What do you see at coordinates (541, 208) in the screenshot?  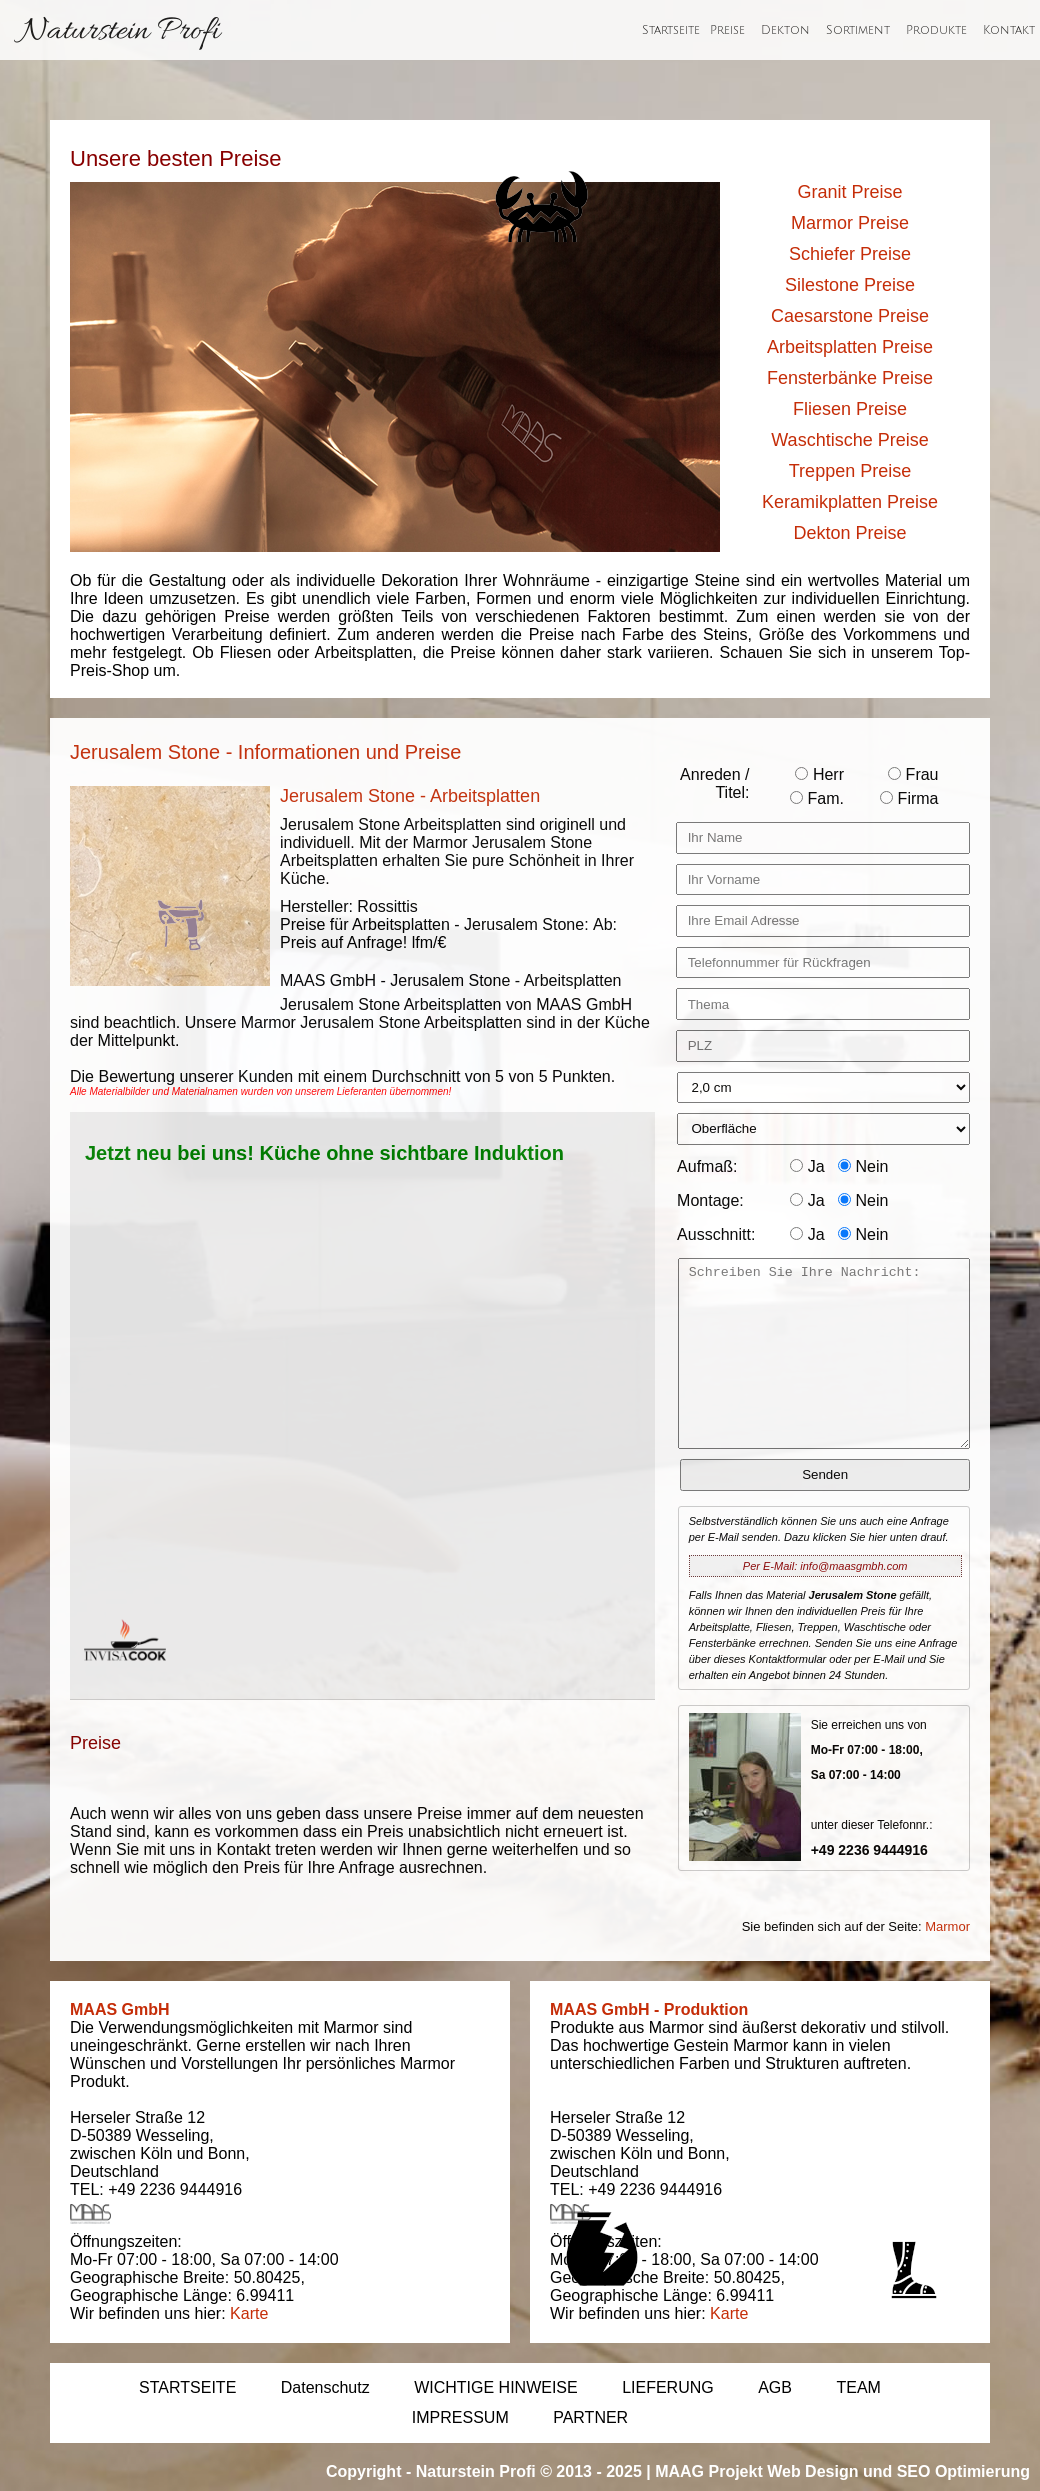 I see `indicates a failed or unsuccessful game action` at bounding box center [541, 208].